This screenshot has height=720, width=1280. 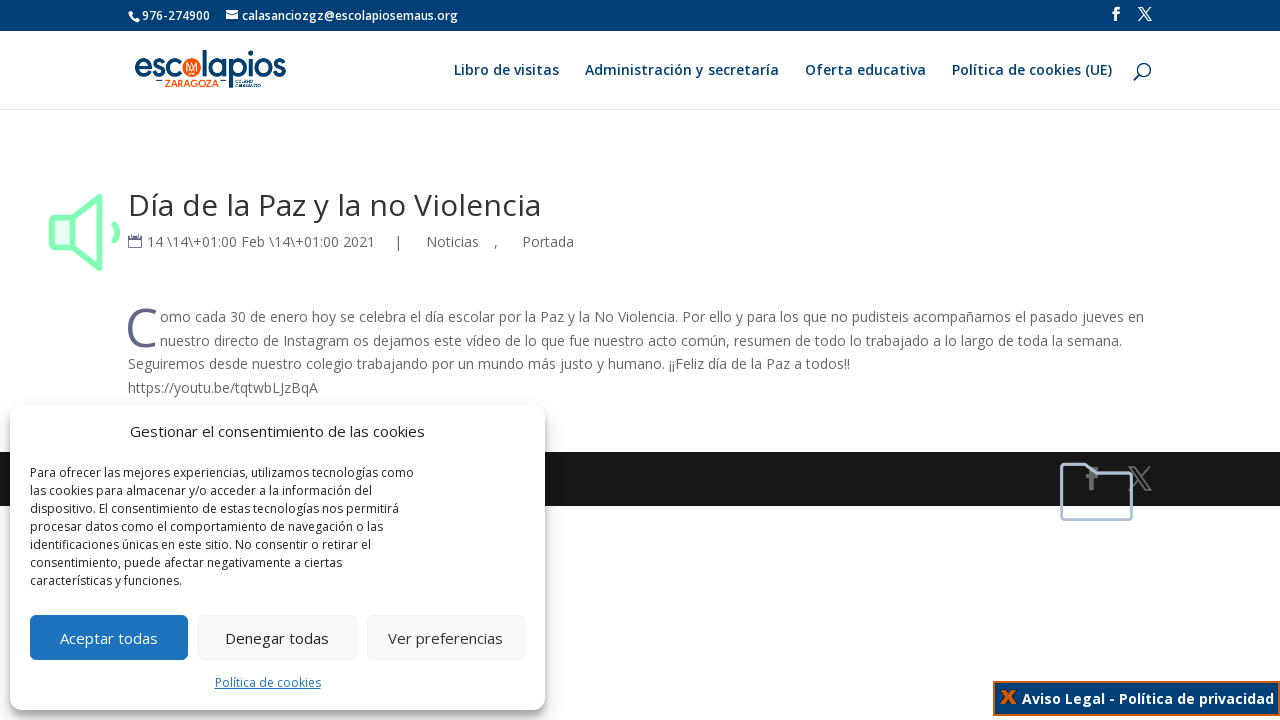 What do you see at coordinates (90, 232) in the screenshot?
I see `volume set to low level` at bounding box center [90, 232].